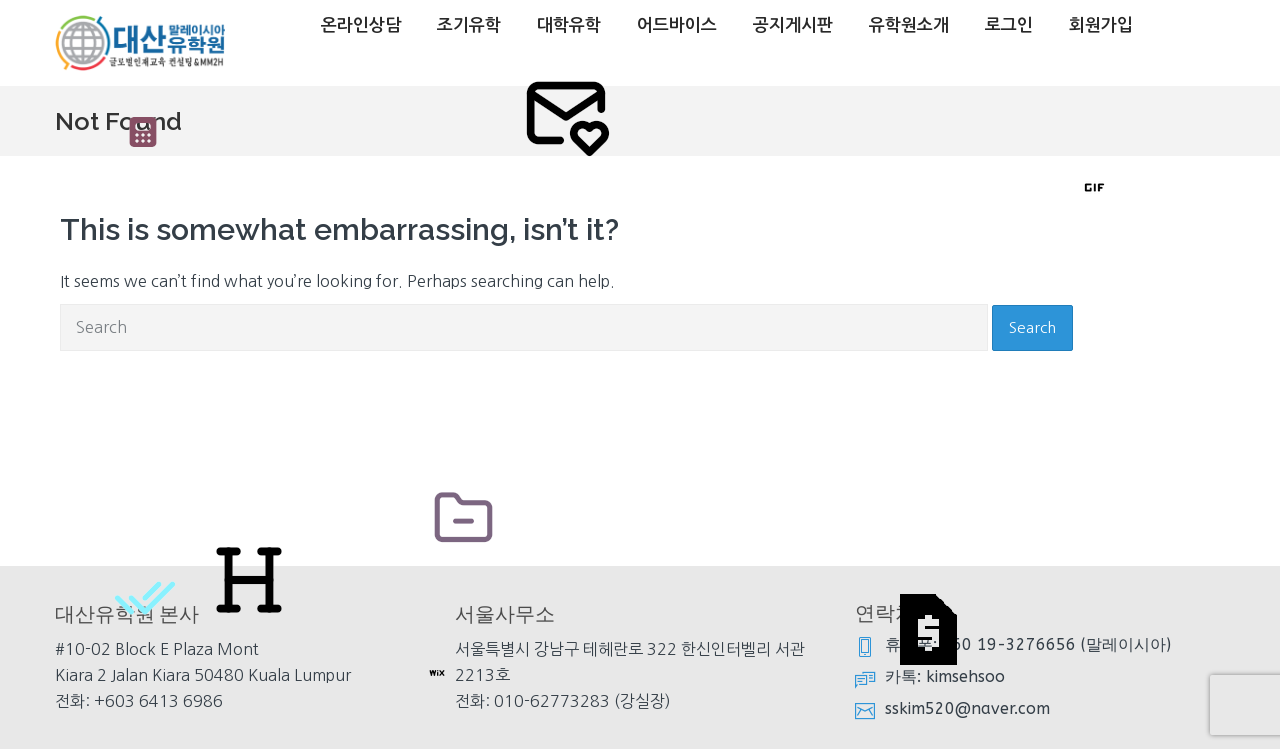 This screenshot has width=1280, height=749. Describe the element at coordinates (928, 629) in the screenshot. I see `view invoice or billing document` at that location.